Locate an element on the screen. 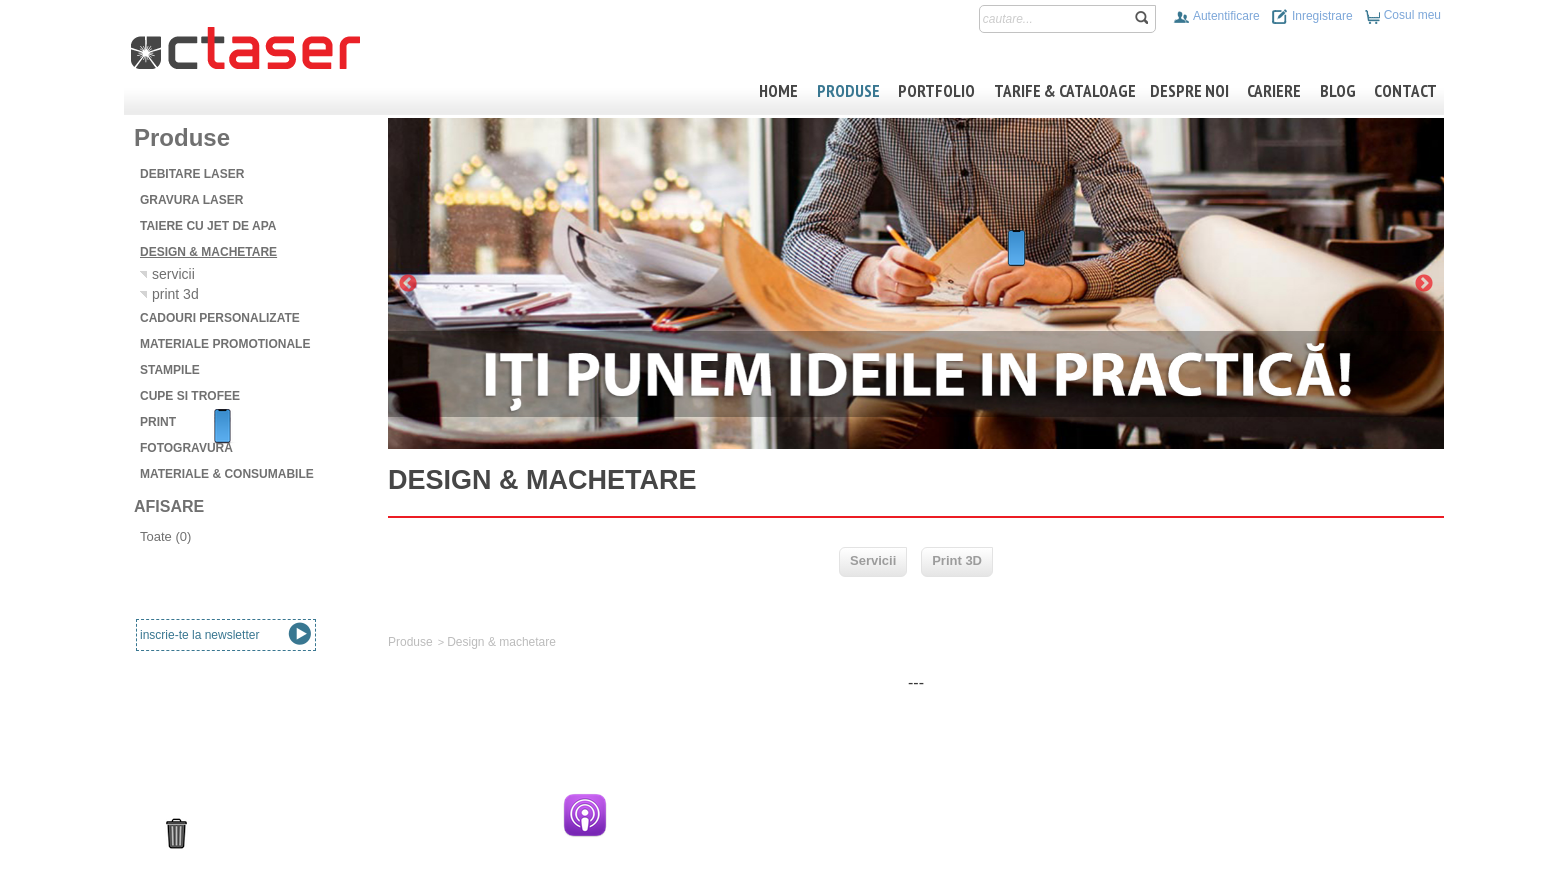  view deleted emails in trash folder is located at coordinates (176, 833).